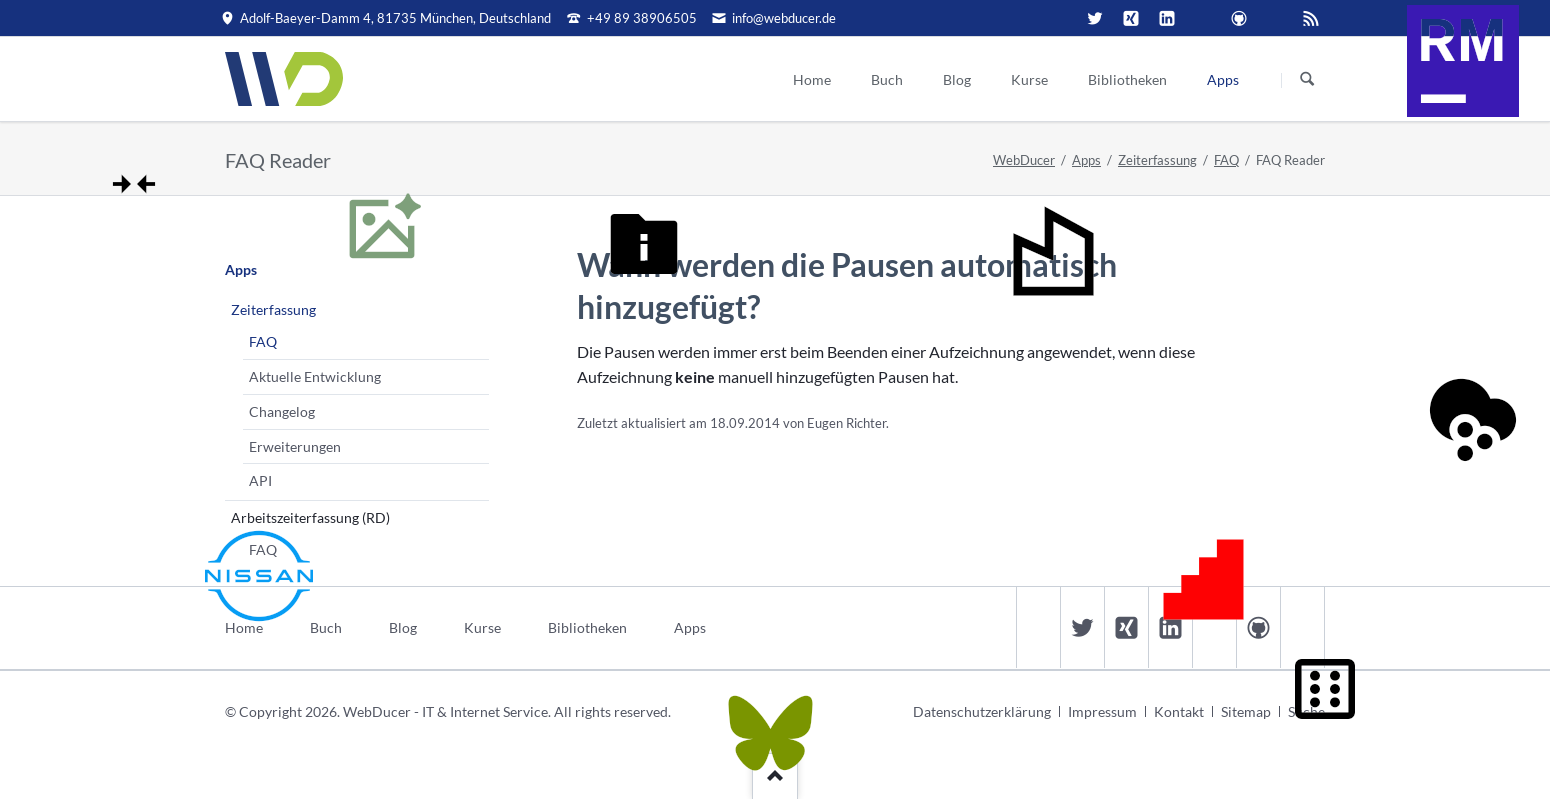  What do you see at coordinates (644, 244) in the screenshot?
I see `view folder details or properties` at bounding box center [644, 244].